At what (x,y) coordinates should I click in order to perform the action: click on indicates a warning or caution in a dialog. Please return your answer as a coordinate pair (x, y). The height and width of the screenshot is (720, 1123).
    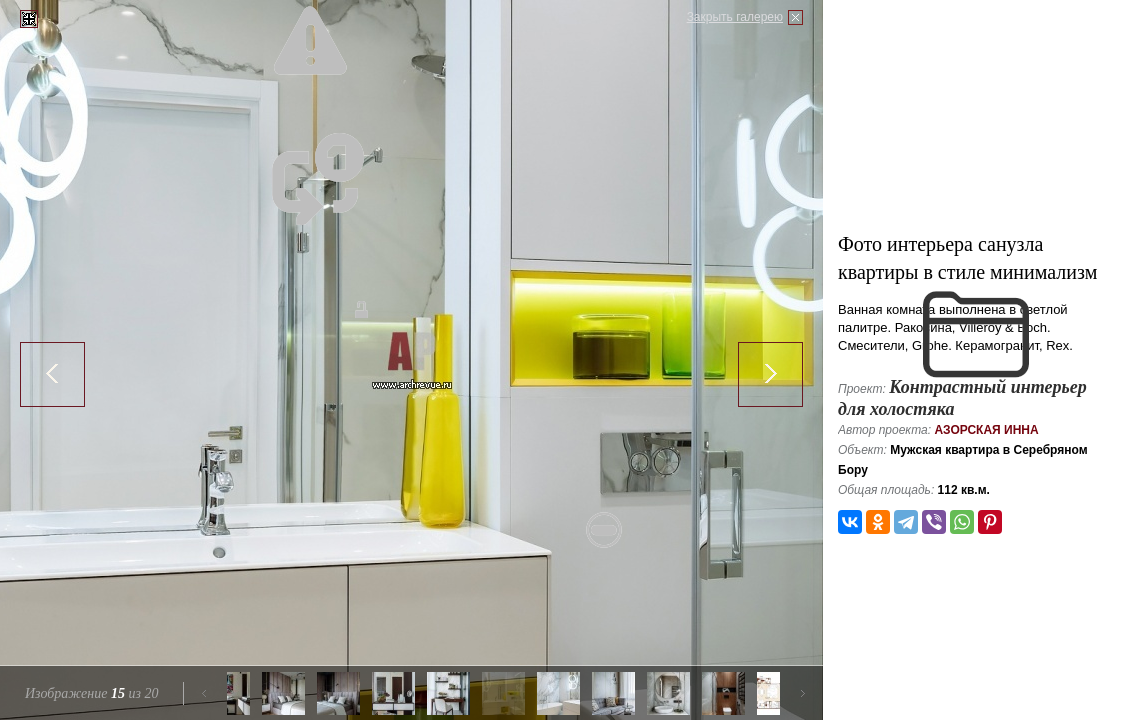
    Looking at the image, I should click on (310, 42).